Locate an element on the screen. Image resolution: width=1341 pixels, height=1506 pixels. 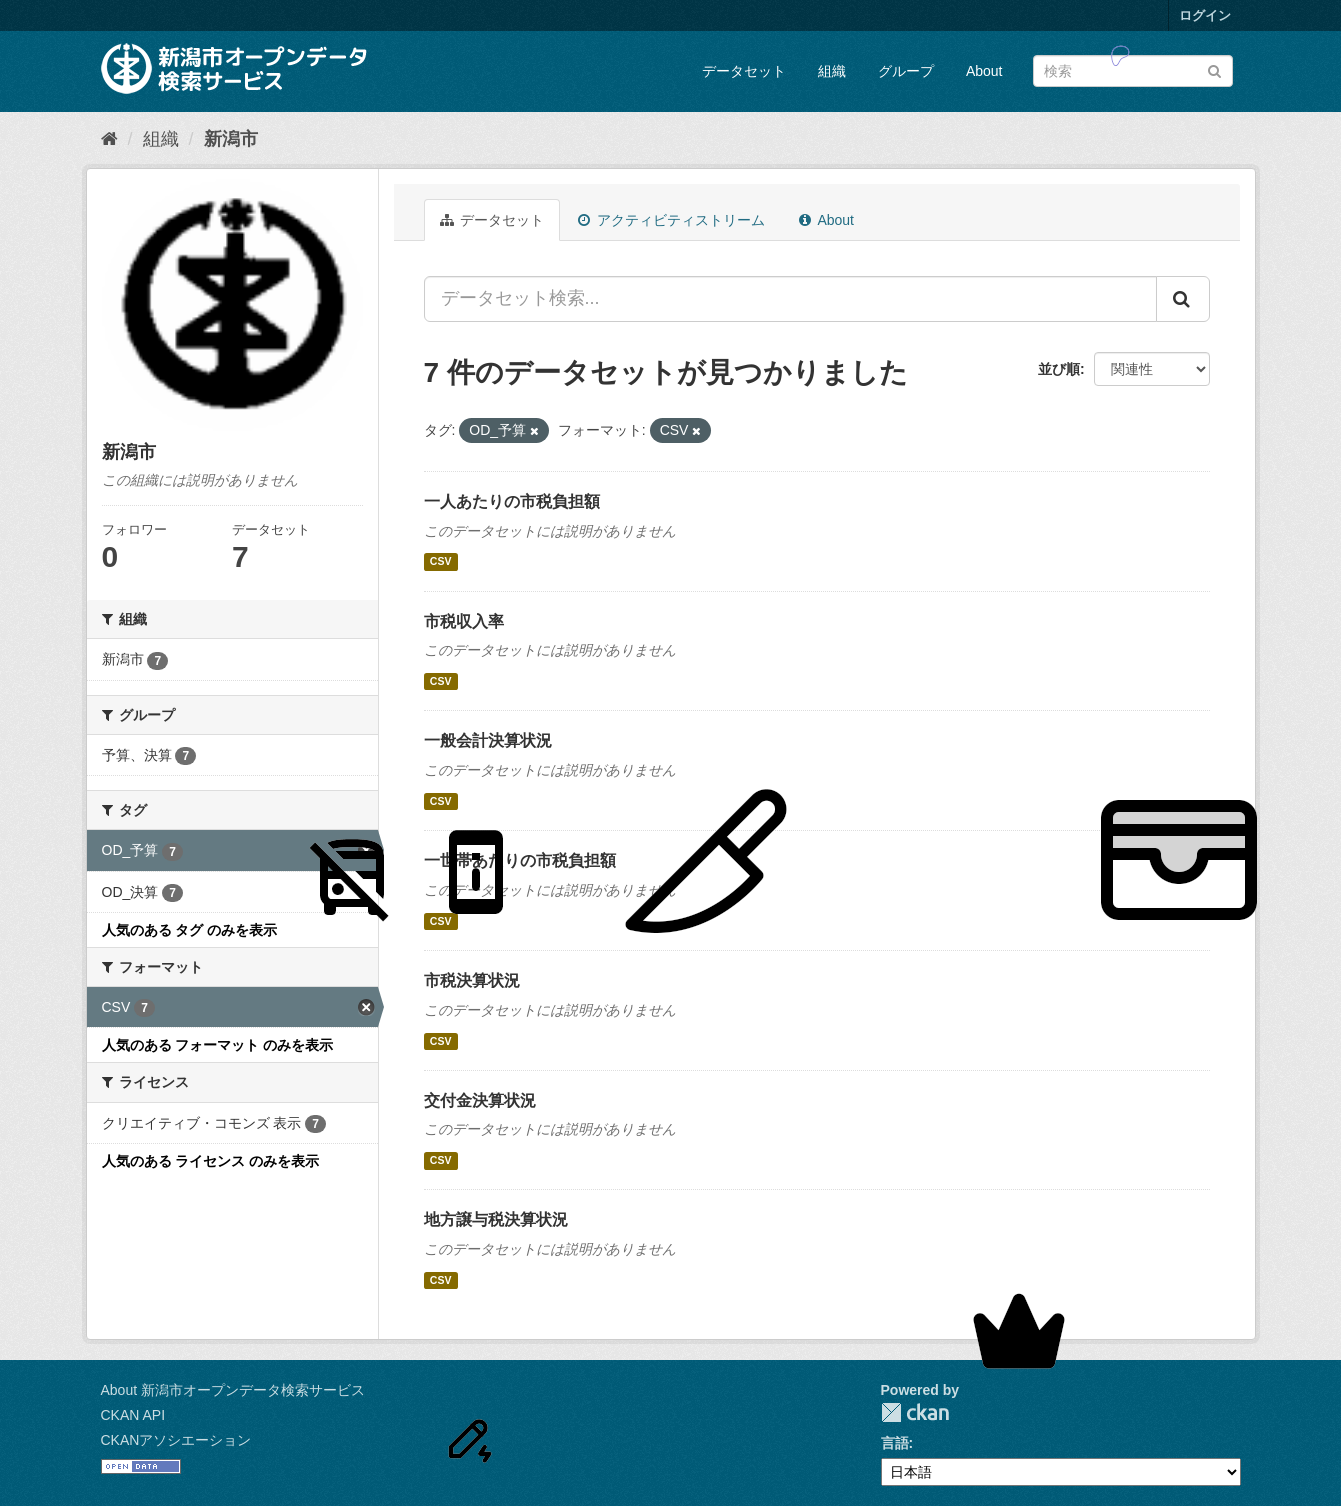
view device information is located at coordinates (476, 872).